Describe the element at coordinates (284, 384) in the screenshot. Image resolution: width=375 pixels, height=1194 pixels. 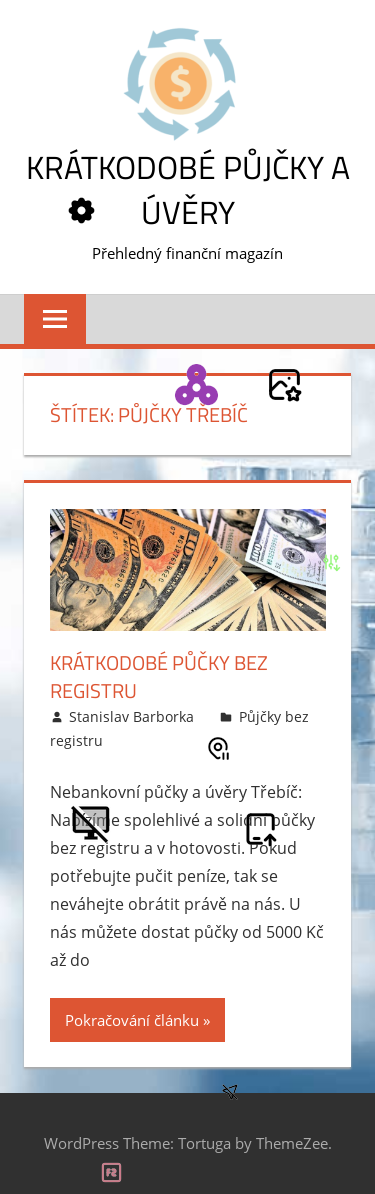
I see `add photo to favorites` at that location.